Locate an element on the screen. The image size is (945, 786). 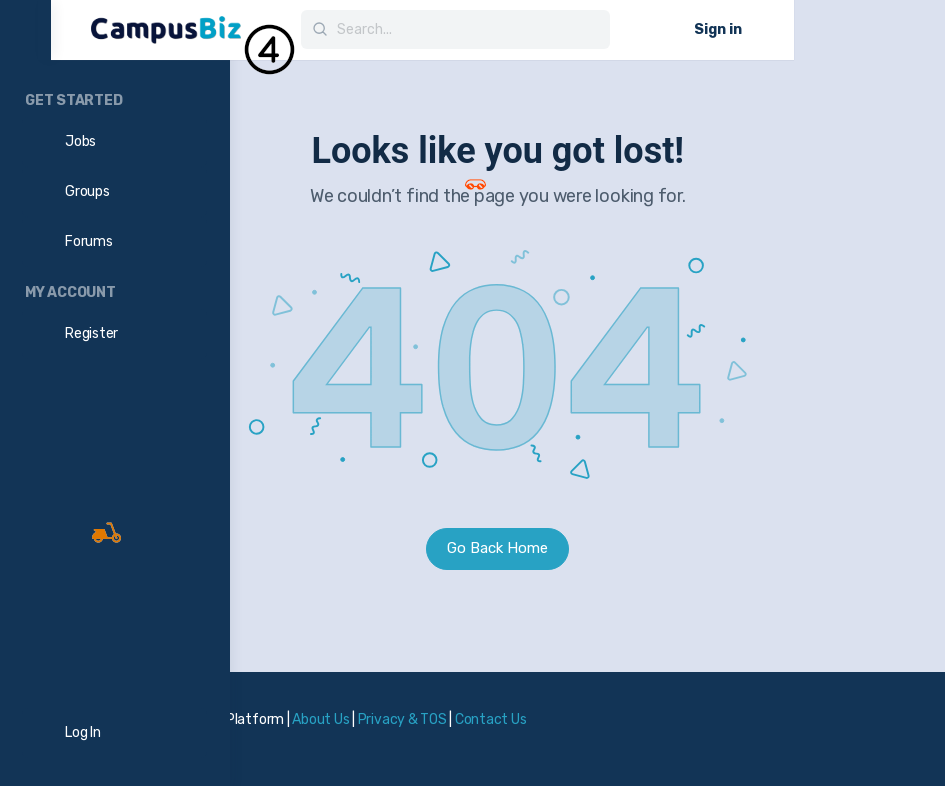
select moped or scooter delivery is located at coordinates (106, 533).